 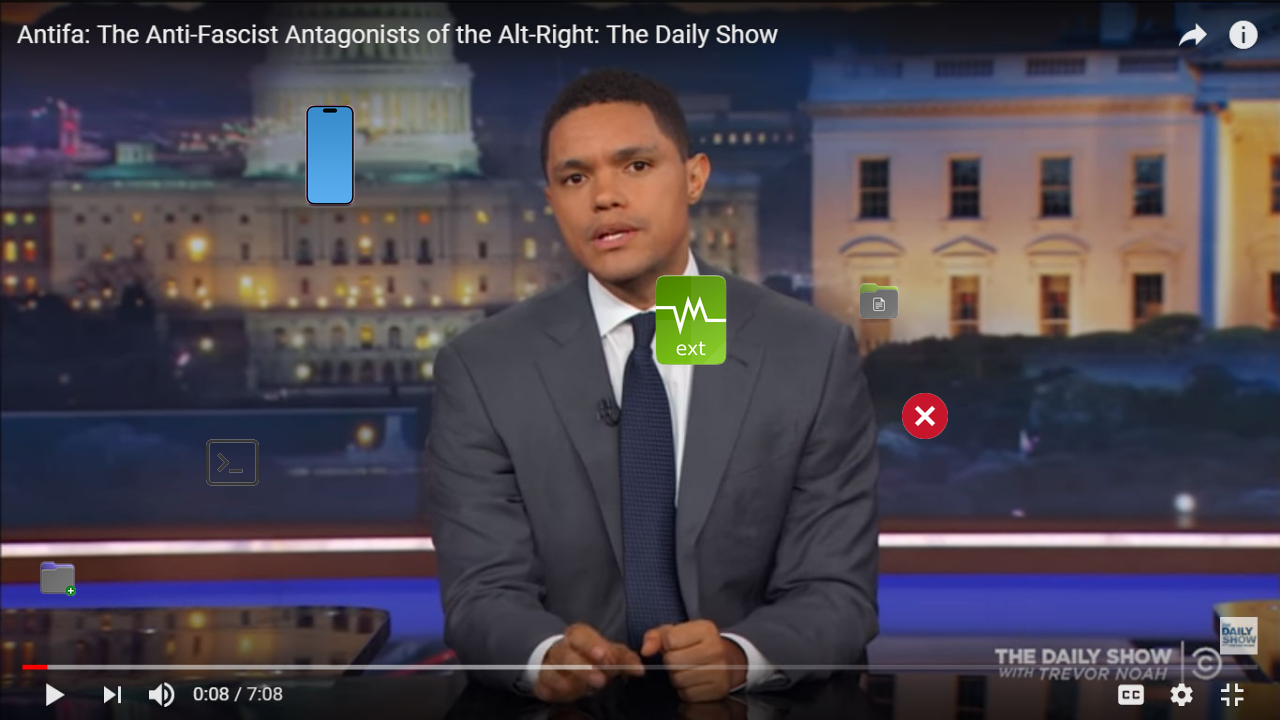 What do you see at coordinates (330, 157) in the screenshot?
I see `iPhone 16 device icon` at bounding box center [330, 157].